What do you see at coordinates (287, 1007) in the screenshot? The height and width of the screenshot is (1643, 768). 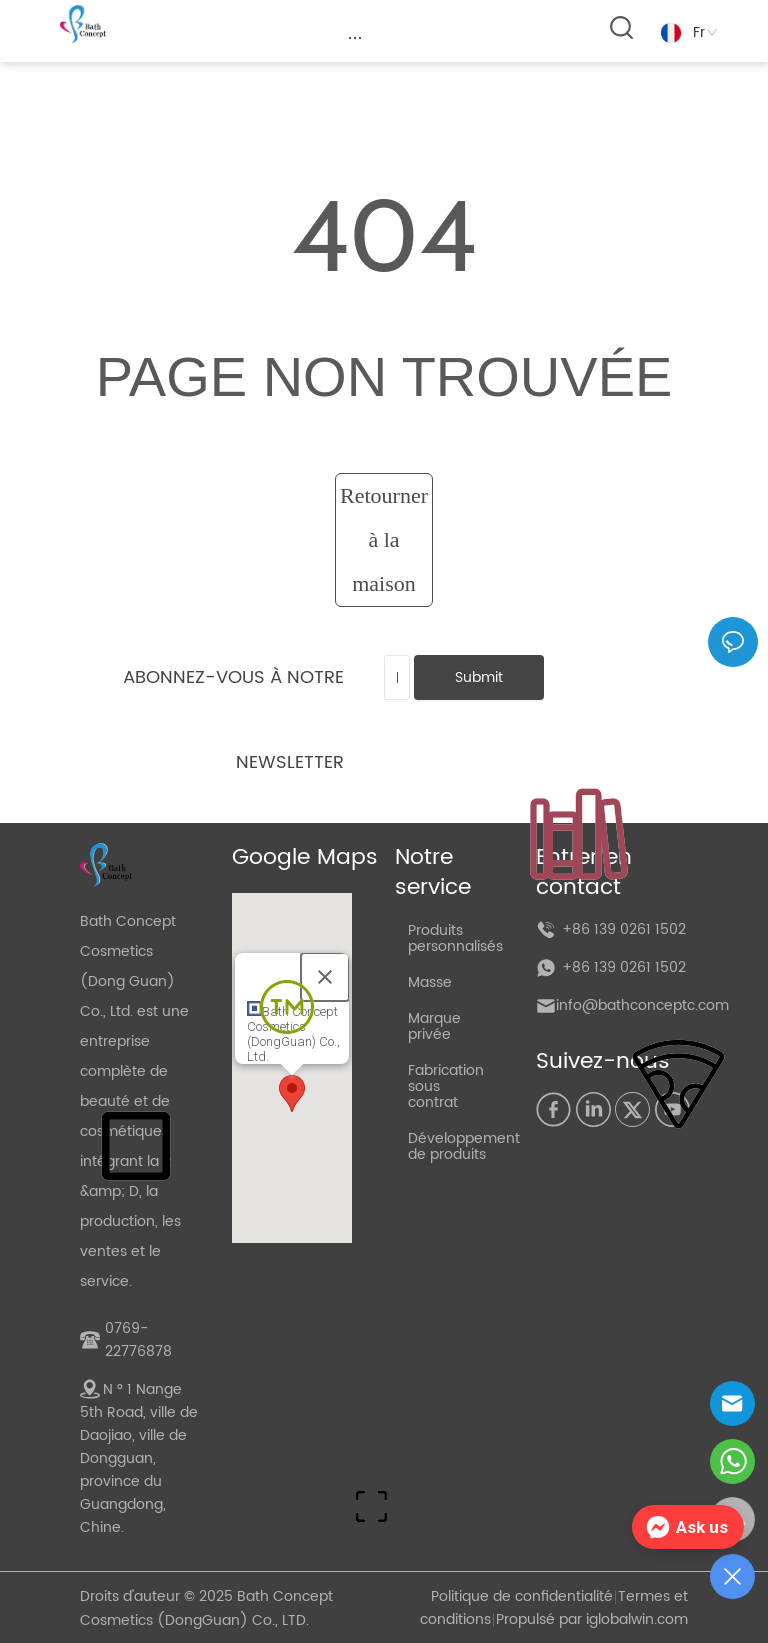 I see `indicates trademarked content or branding` at bounding box center [287, 1007].